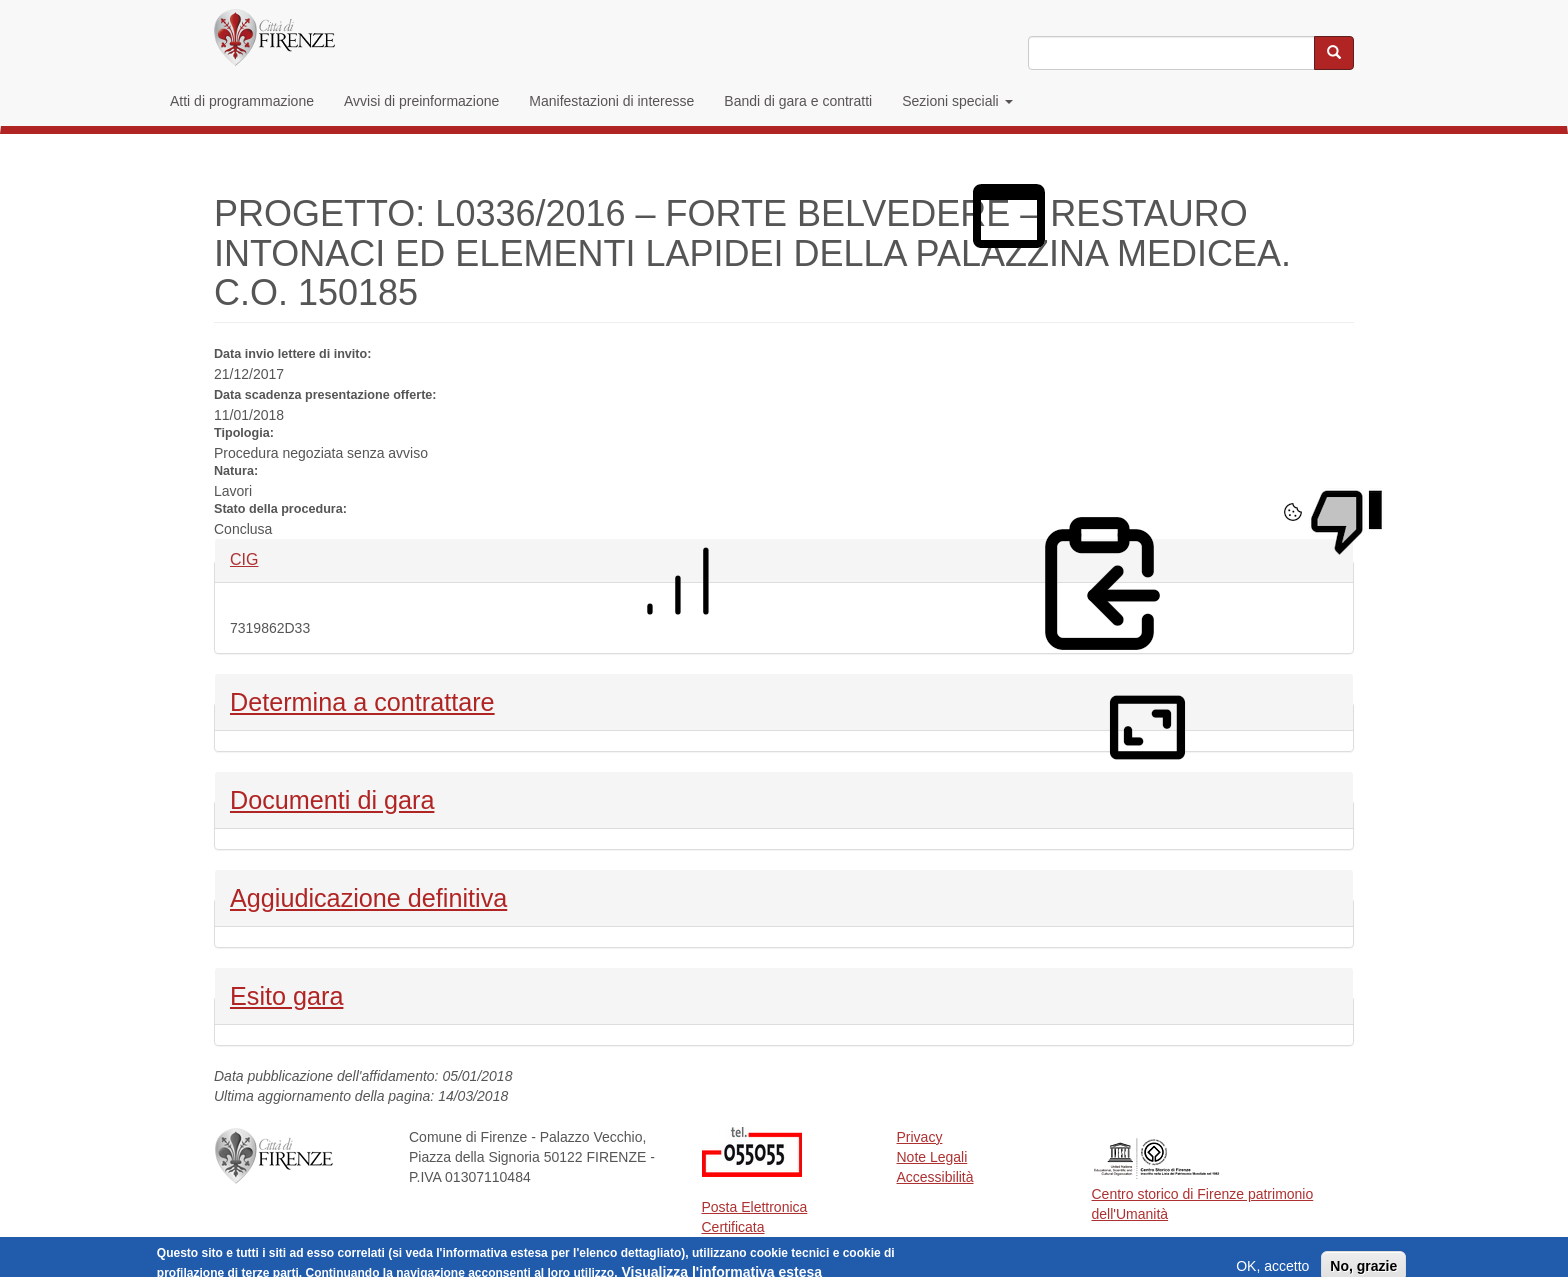 This screenshot has height=1277, width=1568. I want to click on indicates medium cellular signal strength, so click(711, 561).